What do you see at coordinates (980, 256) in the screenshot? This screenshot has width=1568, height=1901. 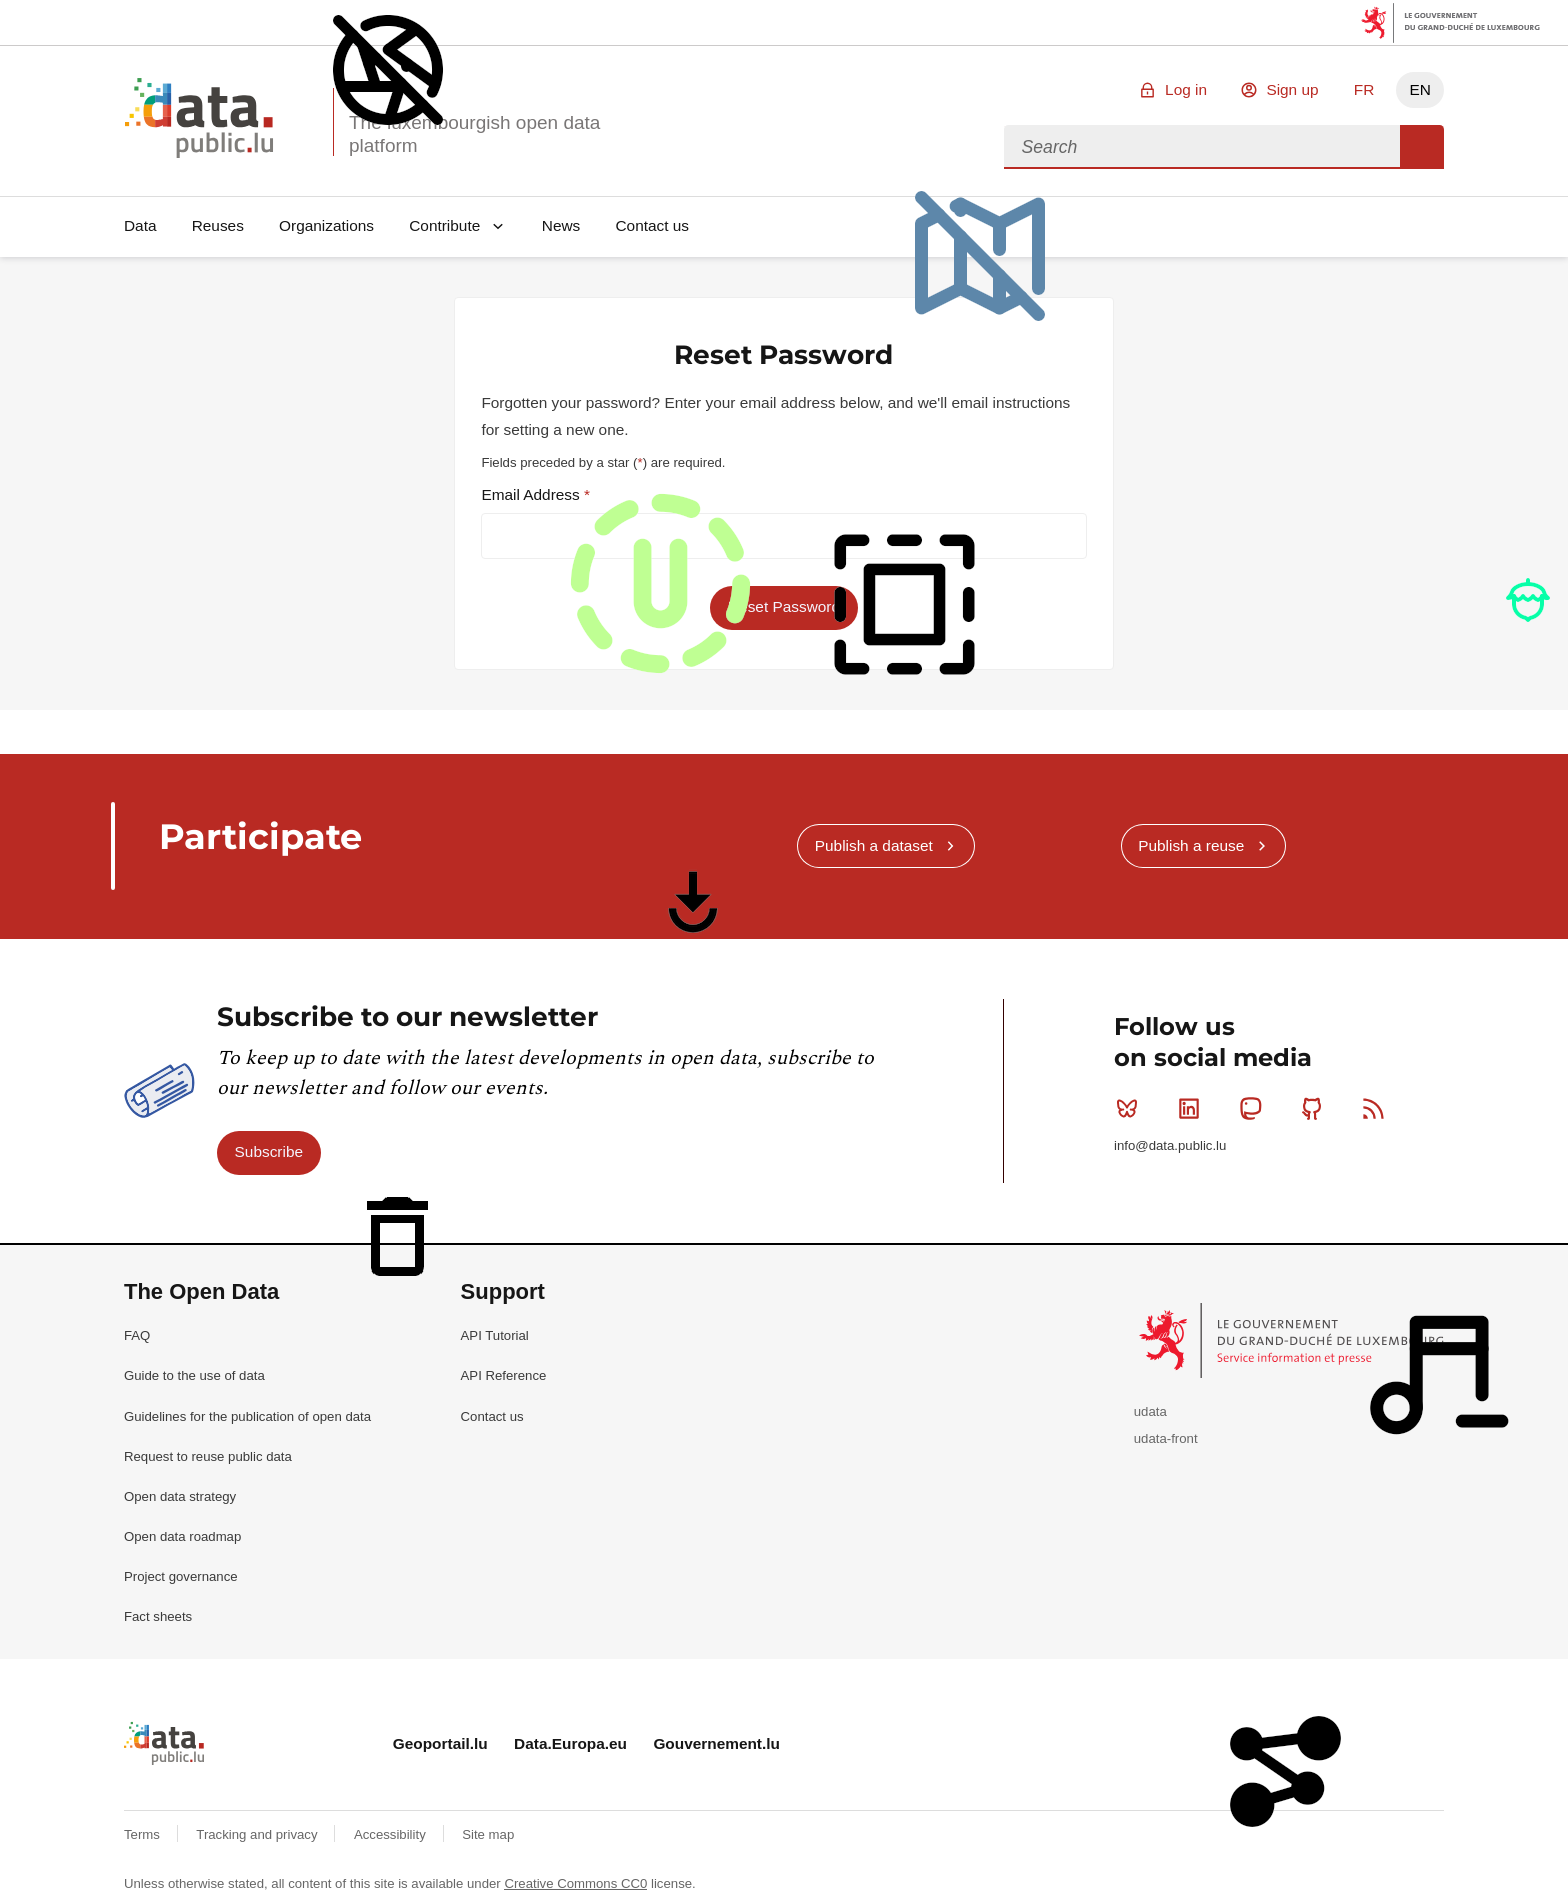 I see `map view is currently disabled` at bounding box center [980, 256].